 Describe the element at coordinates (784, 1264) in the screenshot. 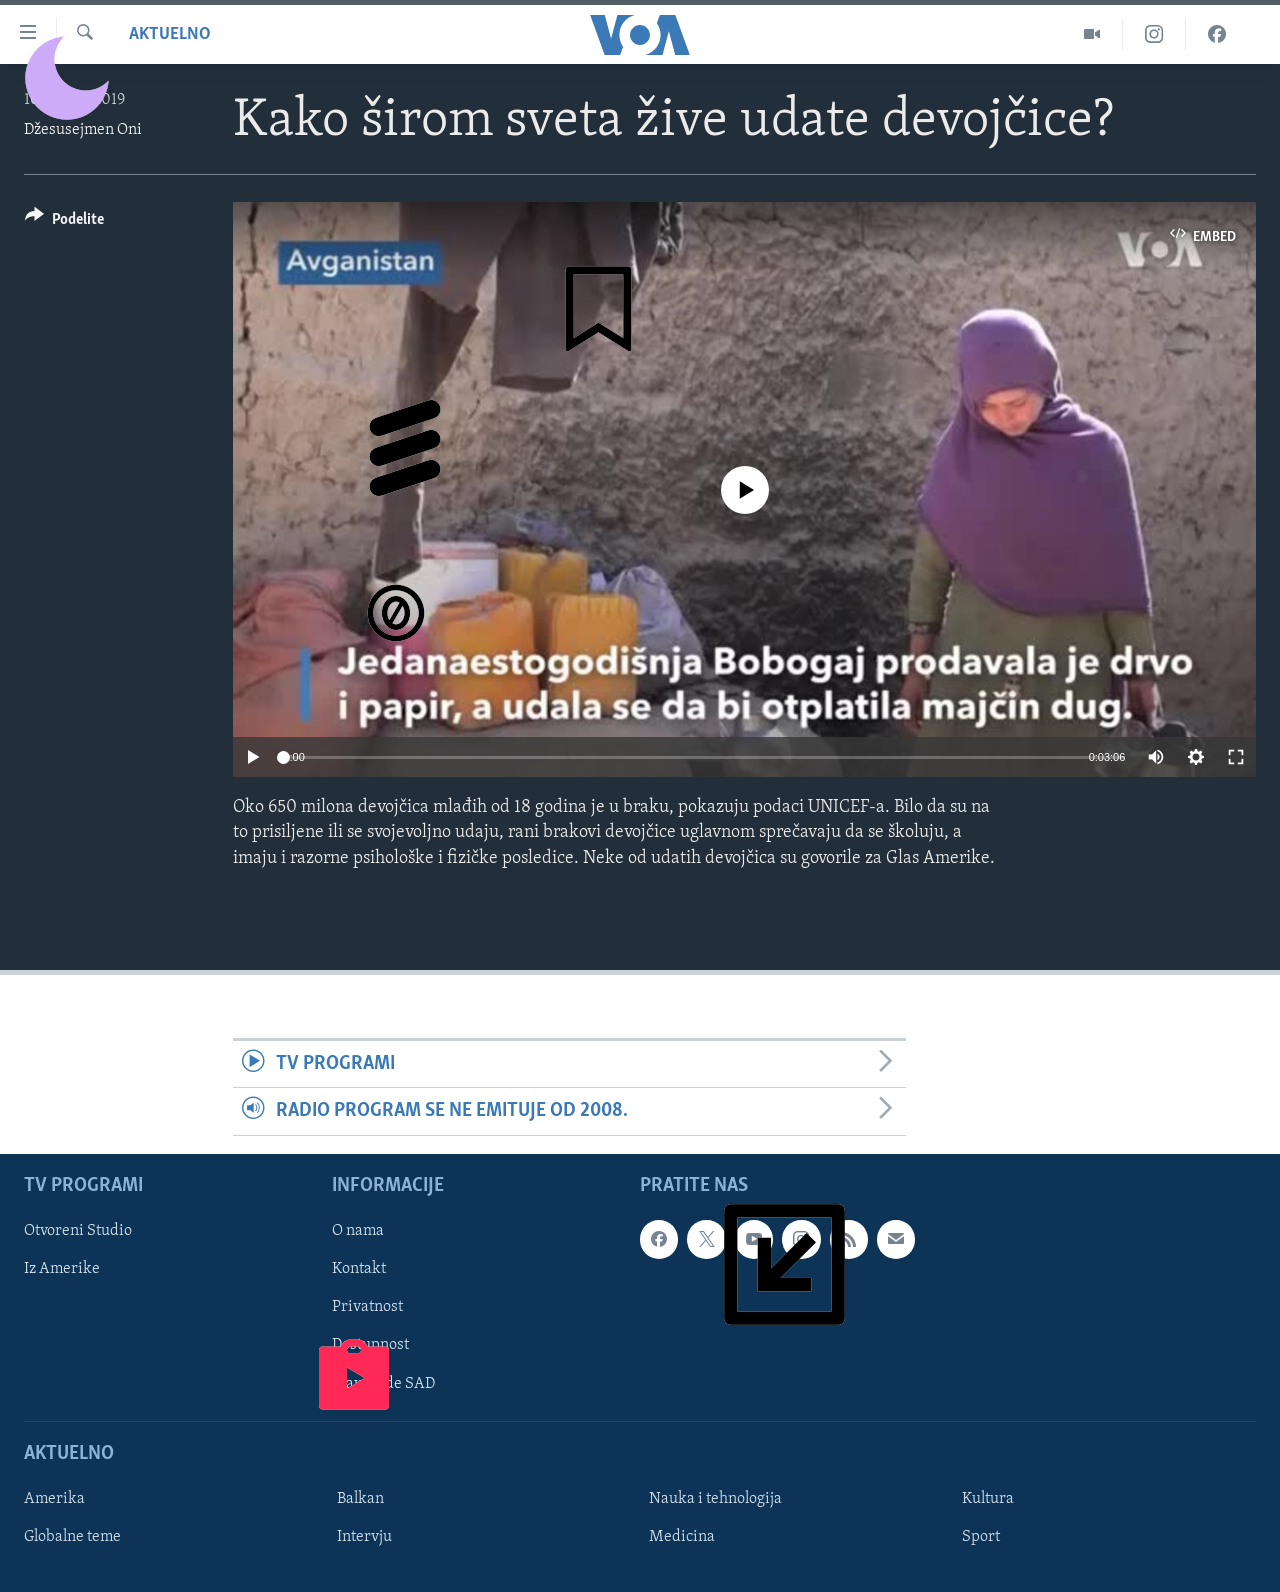

I see `navigate to previous or lower-level content` at that location.